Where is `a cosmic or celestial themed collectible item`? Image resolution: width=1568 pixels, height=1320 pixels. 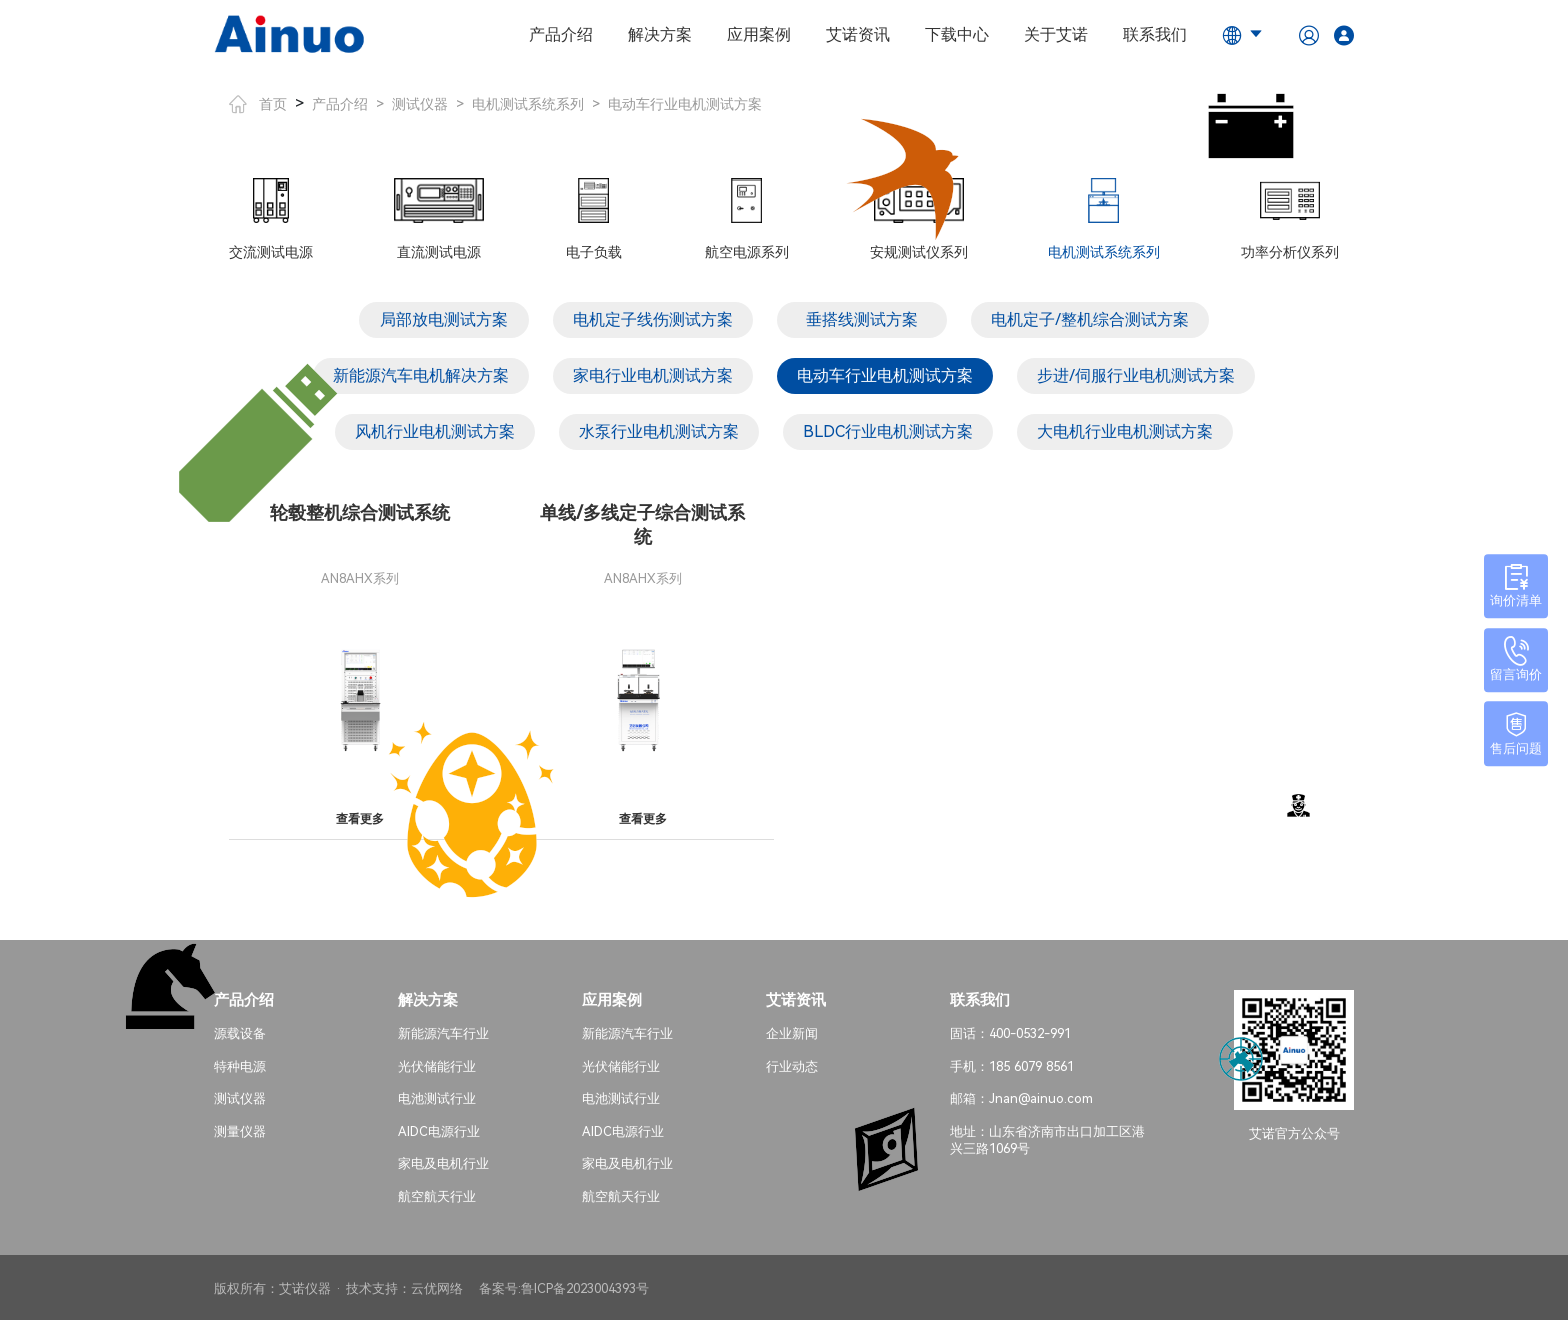 a cosmic or celestial themed collectible item is located at coordinates (472, 809).